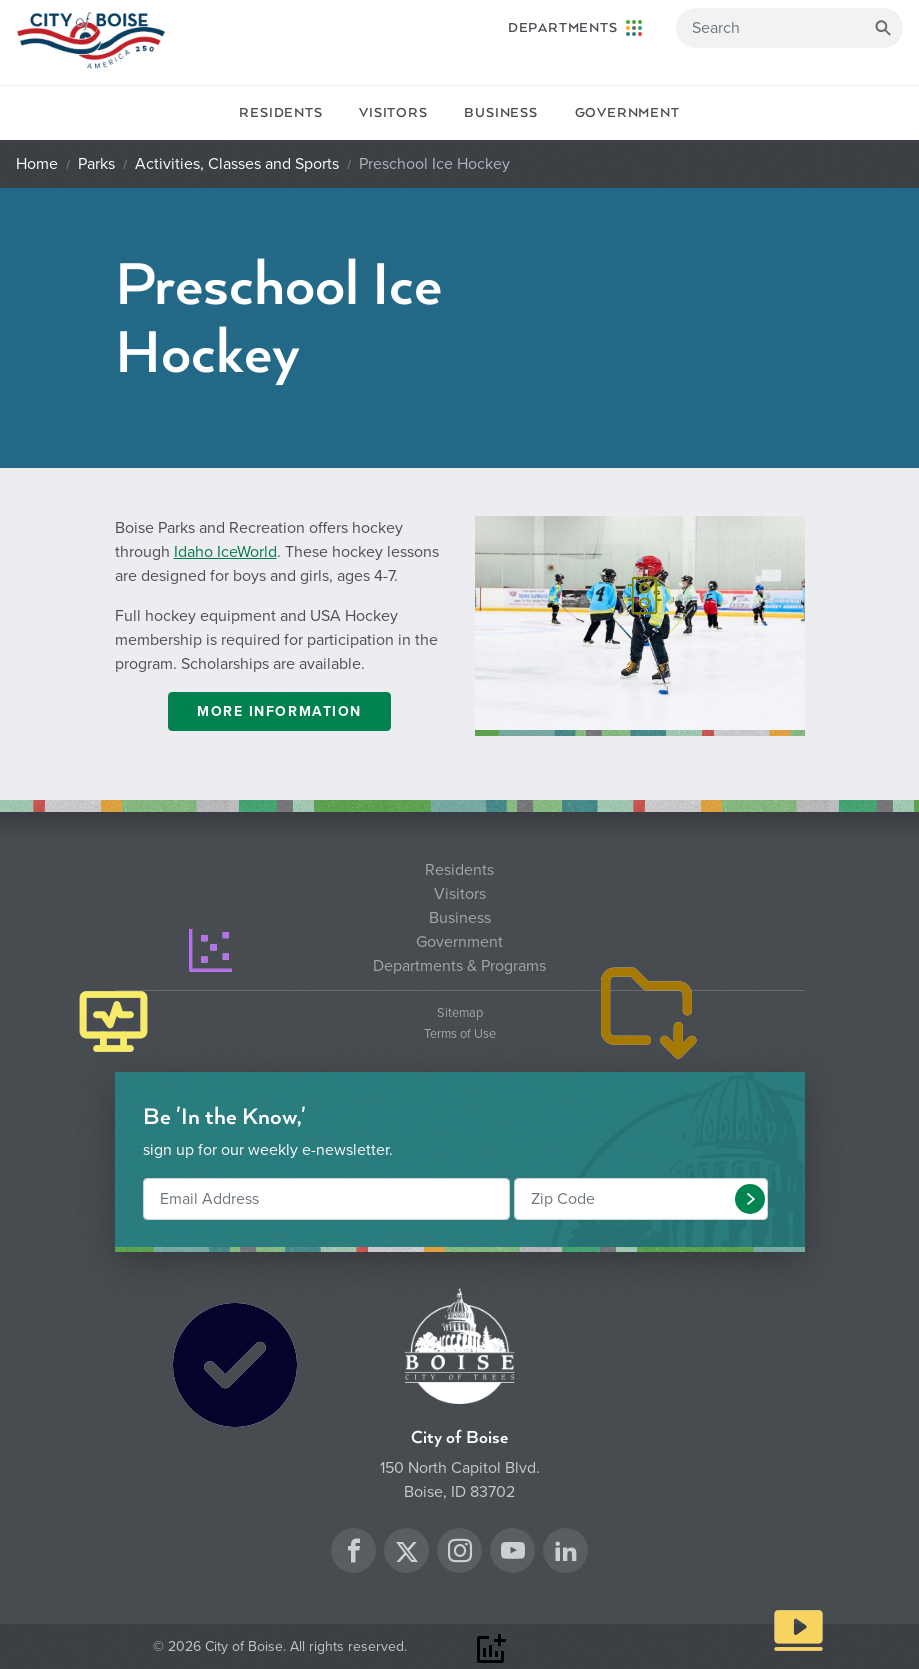 The width and height of the screenshot is (919, 1669). What do you see at coordinates (113, 1021) in the screenshot?
I see `view heart rate or vital sign data` at bounding box center [113, 1021].